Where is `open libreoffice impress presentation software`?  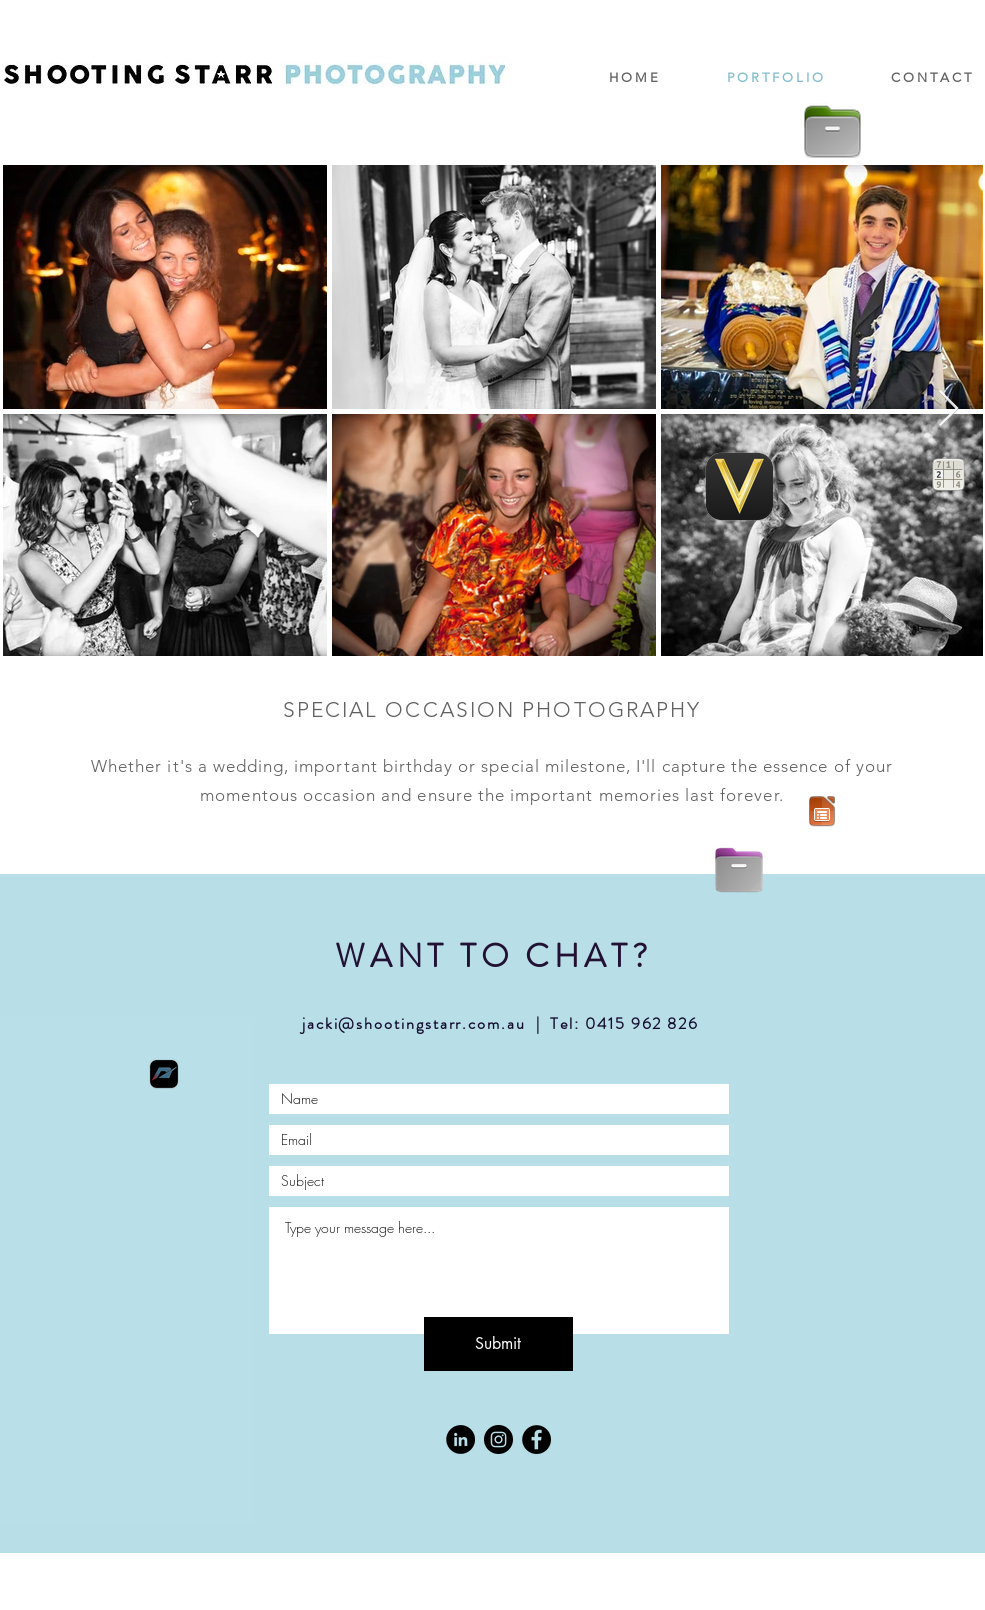
open libreoffice impress presentation software is located at coordinates (822, 811).